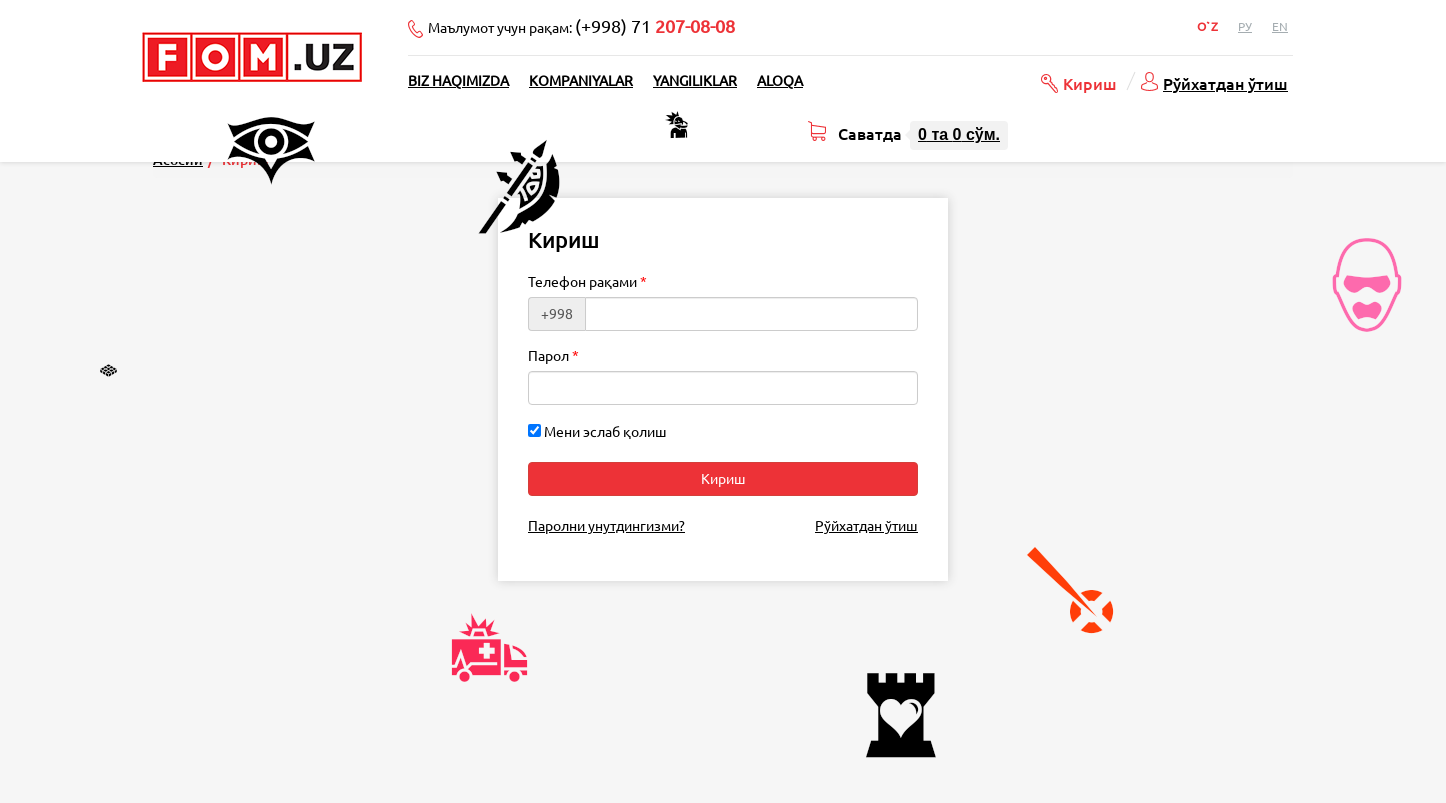 This screenshot has height=803, width=1446. Describe the element at coordinates (108, 370) in the screenshot. I see `select or place a platform tile` at that location.